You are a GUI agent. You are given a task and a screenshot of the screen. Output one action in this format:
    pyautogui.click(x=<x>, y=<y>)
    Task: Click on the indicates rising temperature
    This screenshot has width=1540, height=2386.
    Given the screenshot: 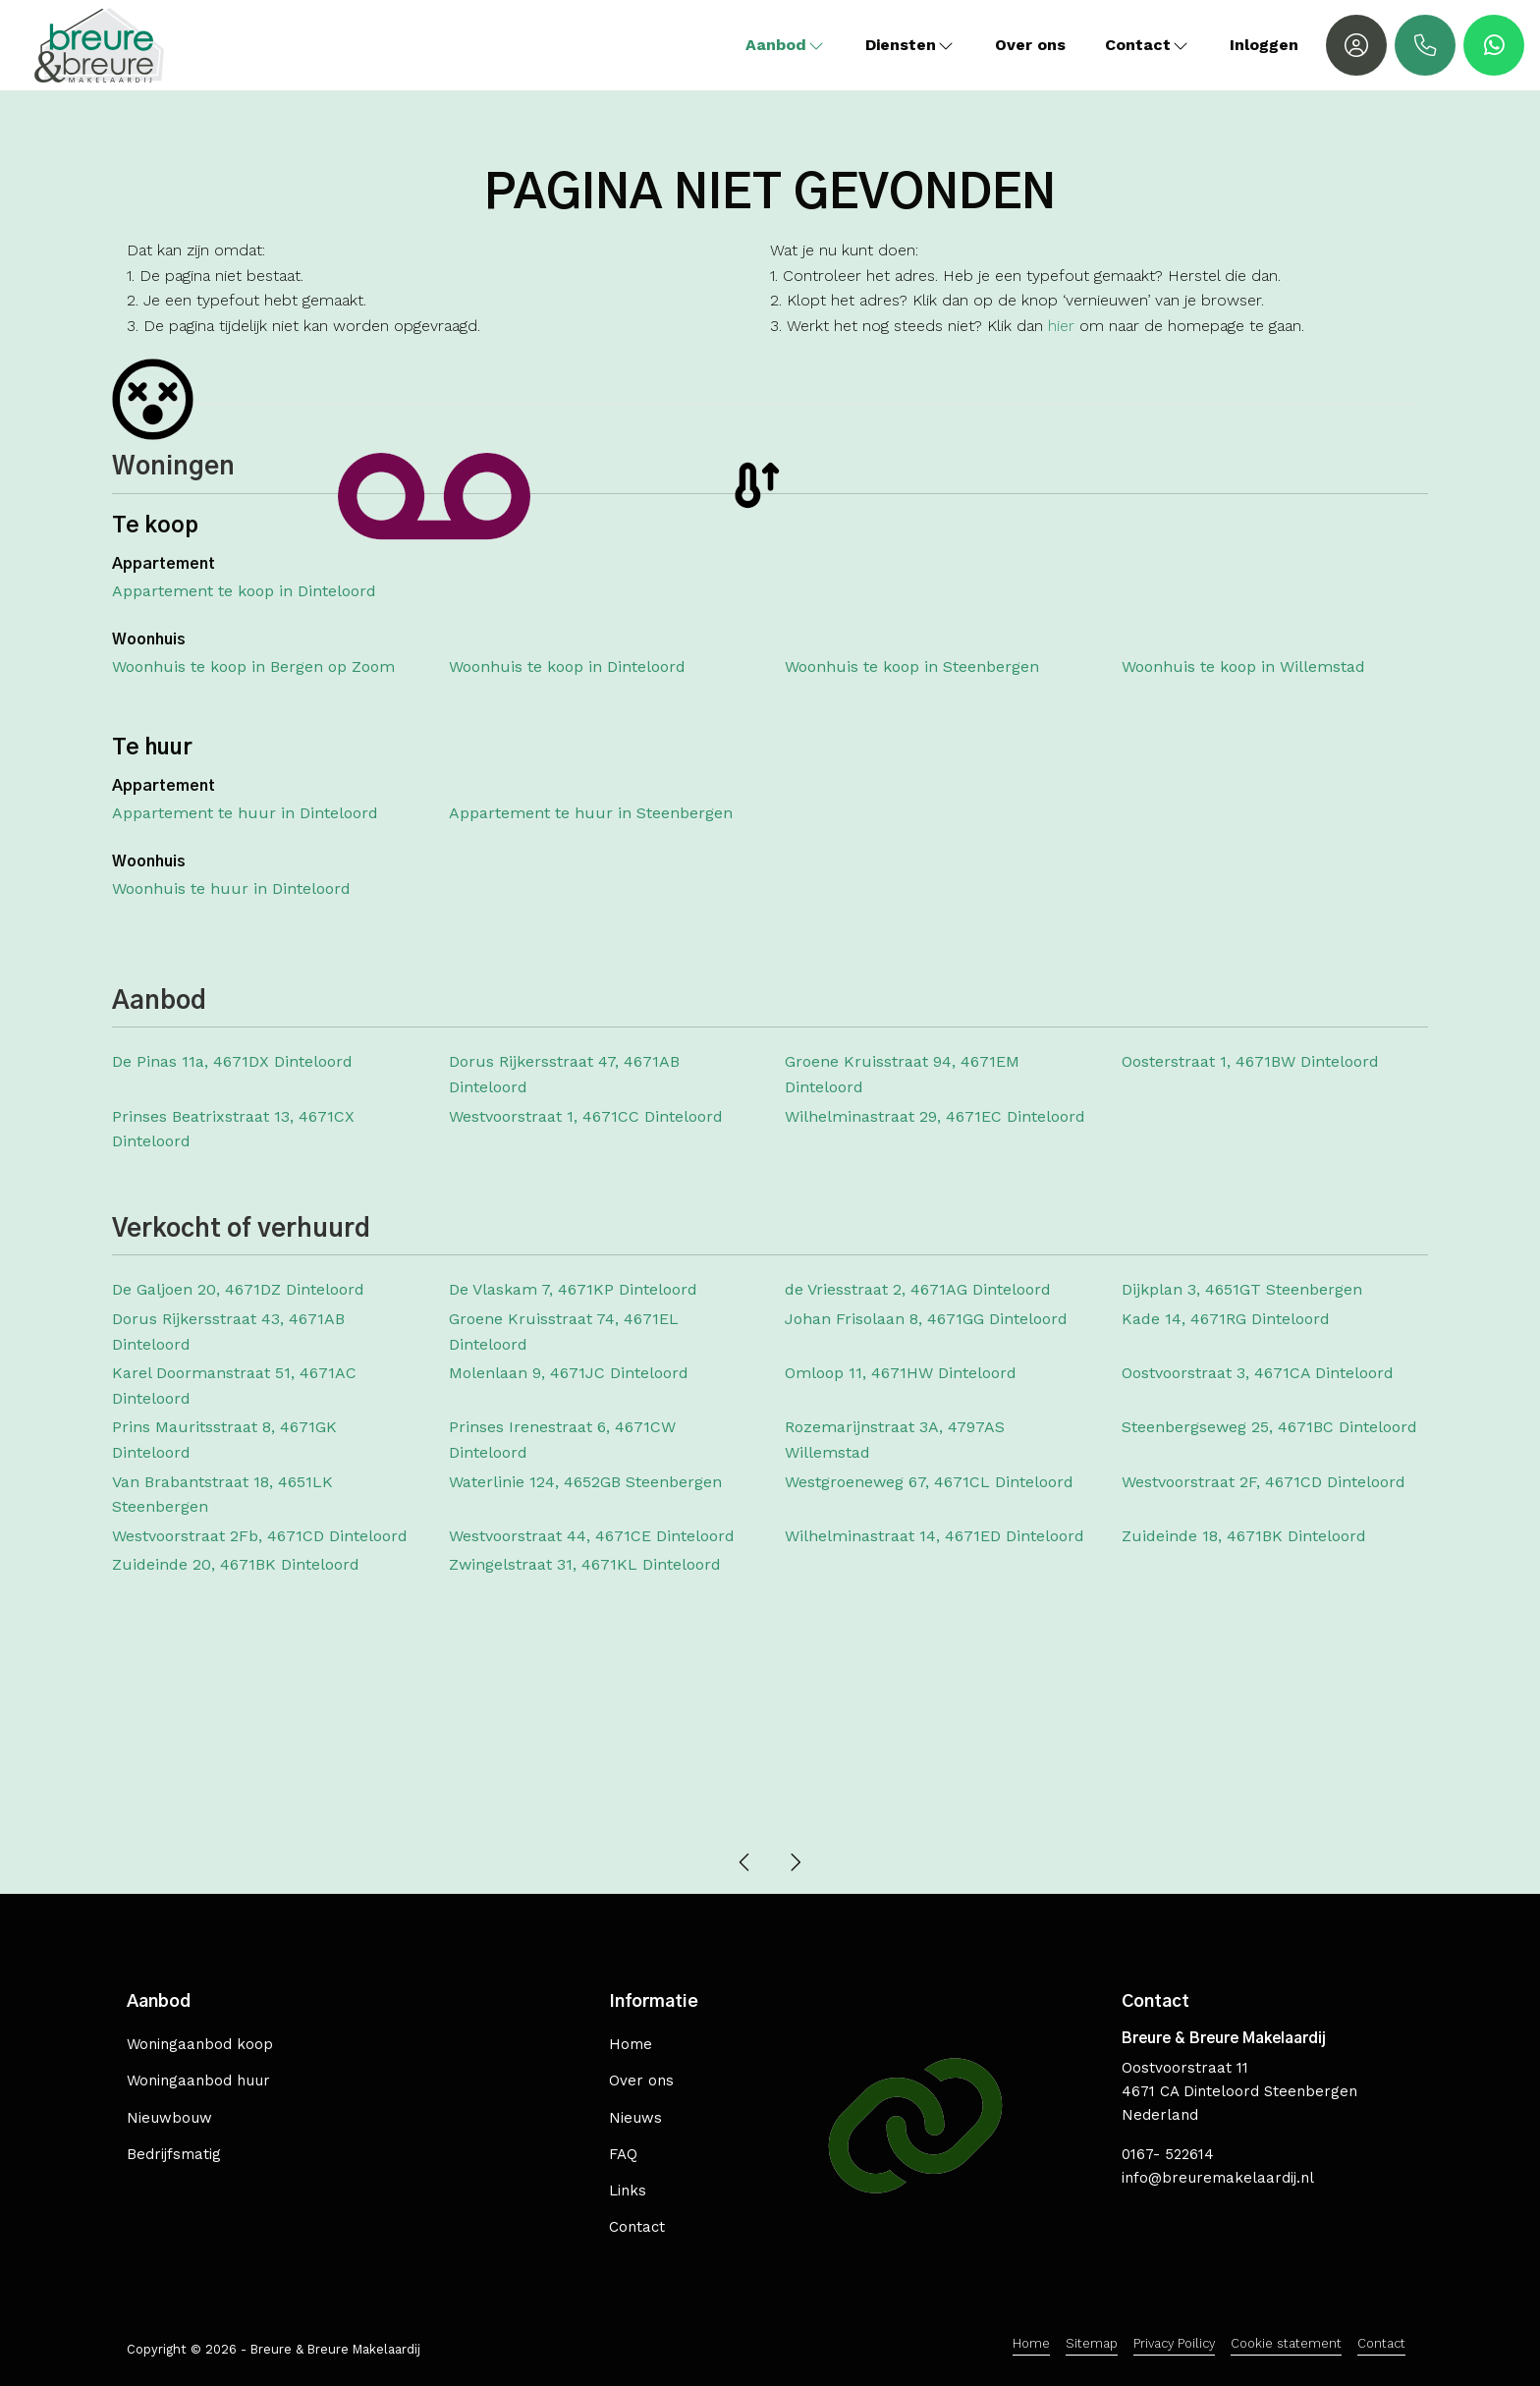 What is the action you would take?
    pyautogui.click(x=756, y=485)
    